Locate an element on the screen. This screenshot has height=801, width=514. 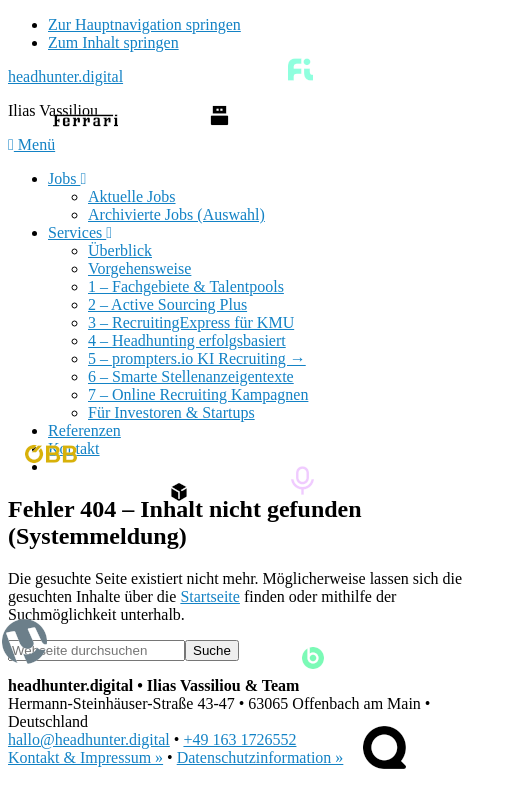
open µTorrent application is located at coordinates (24, 641).